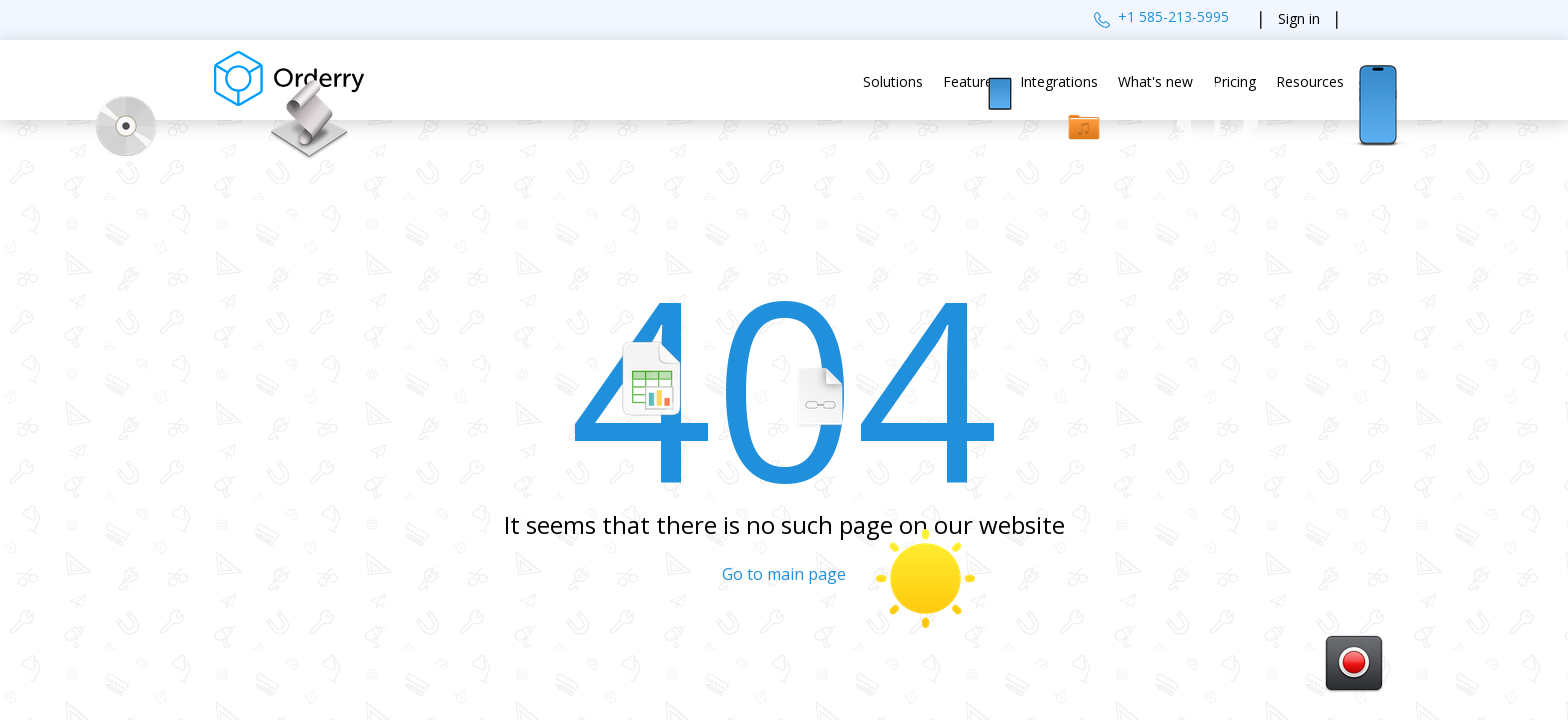 This screenshot has height=720, width=1568. I want to click on open a spreadsheet file, so click(651, 378).